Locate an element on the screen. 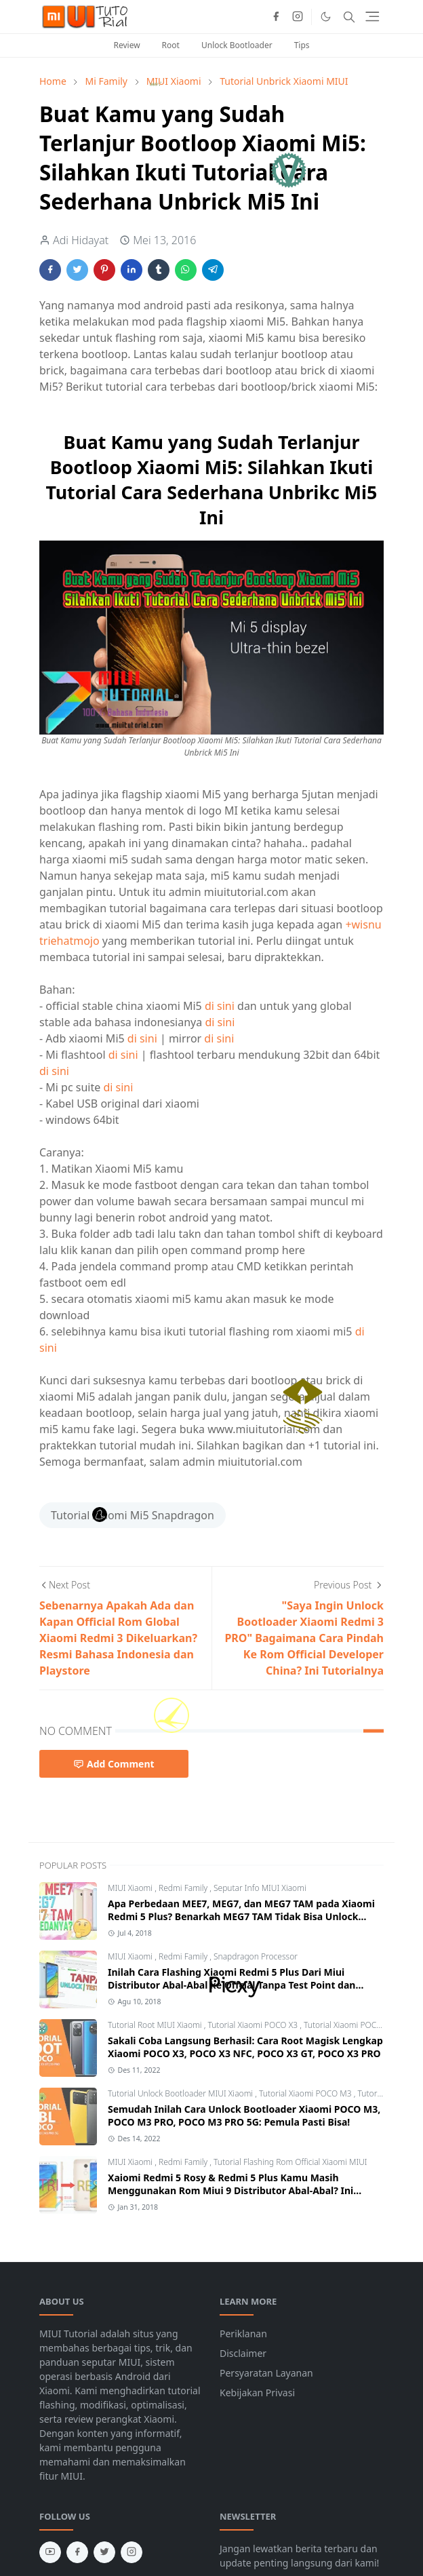  365 data science logo is located at coordinates (155, 83).